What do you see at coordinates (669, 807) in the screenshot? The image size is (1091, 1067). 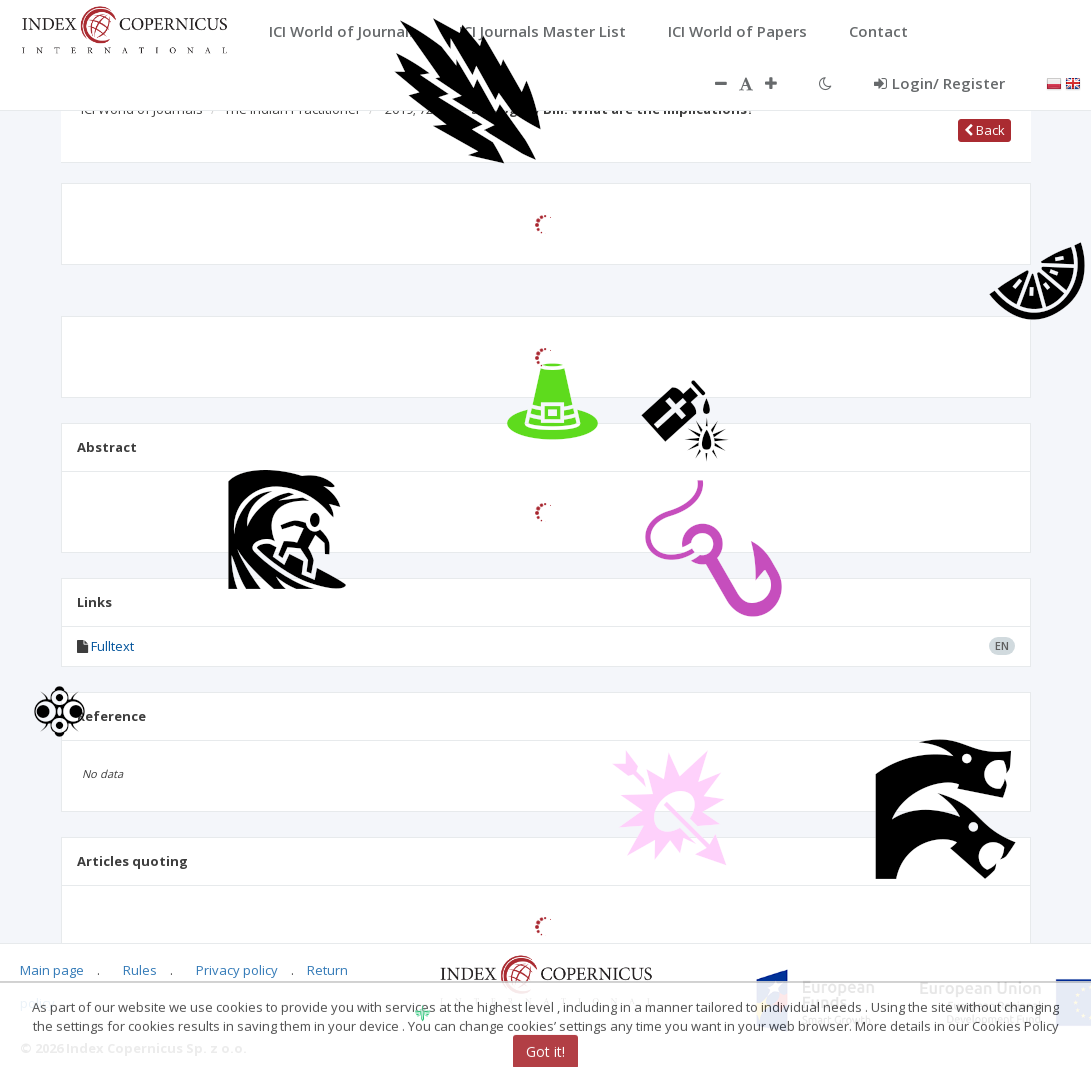 I see `search with enhanced or powerful results` at bounding box center [669, 807].